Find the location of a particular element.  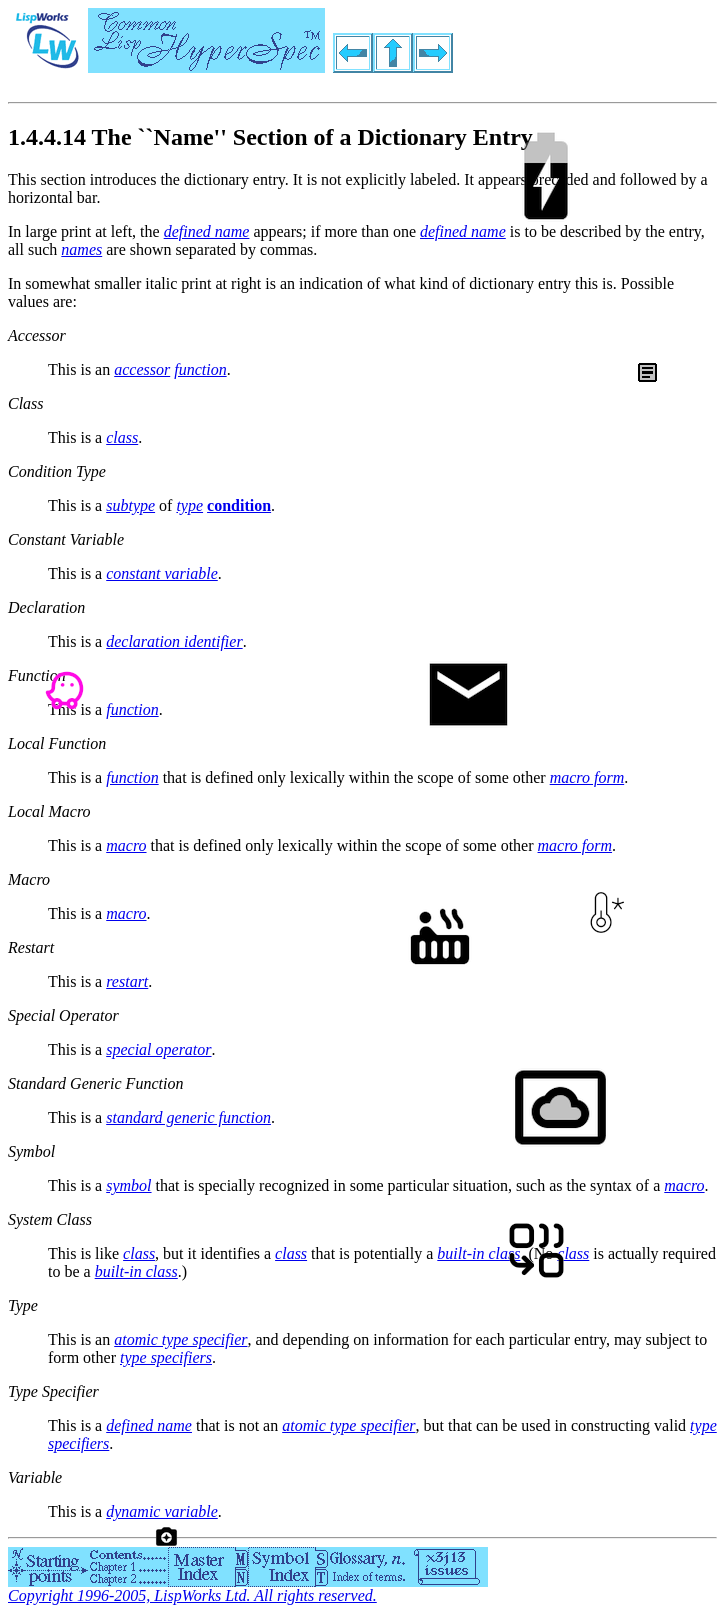

open waze navigation app is located at coordinates (64, 690).